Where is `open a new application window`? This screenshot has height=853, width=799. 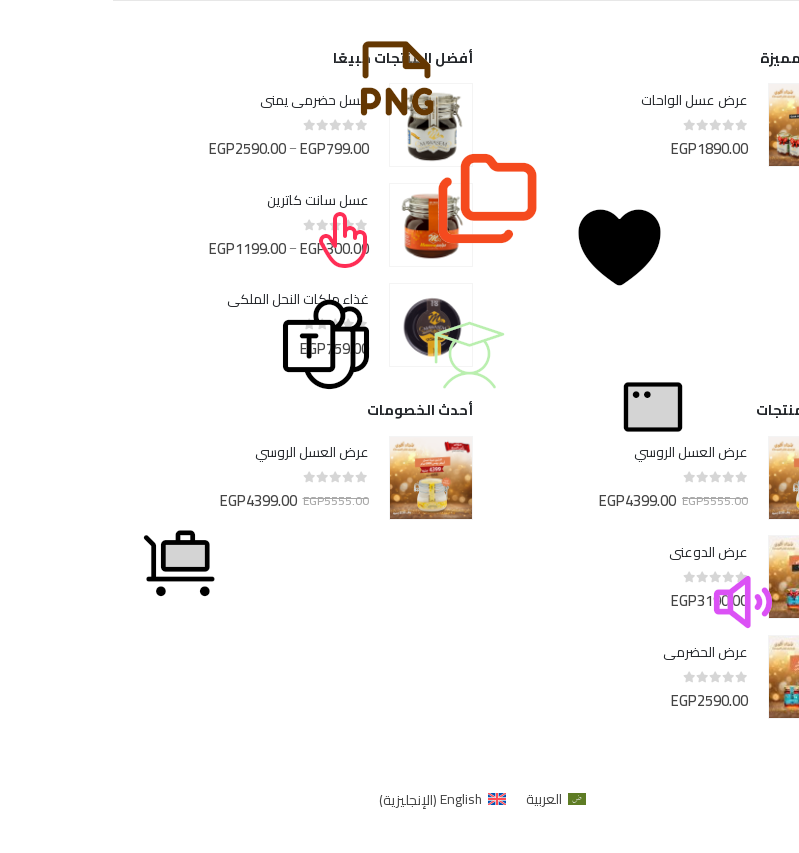 open a new application window is located at coordinates (653, 407).